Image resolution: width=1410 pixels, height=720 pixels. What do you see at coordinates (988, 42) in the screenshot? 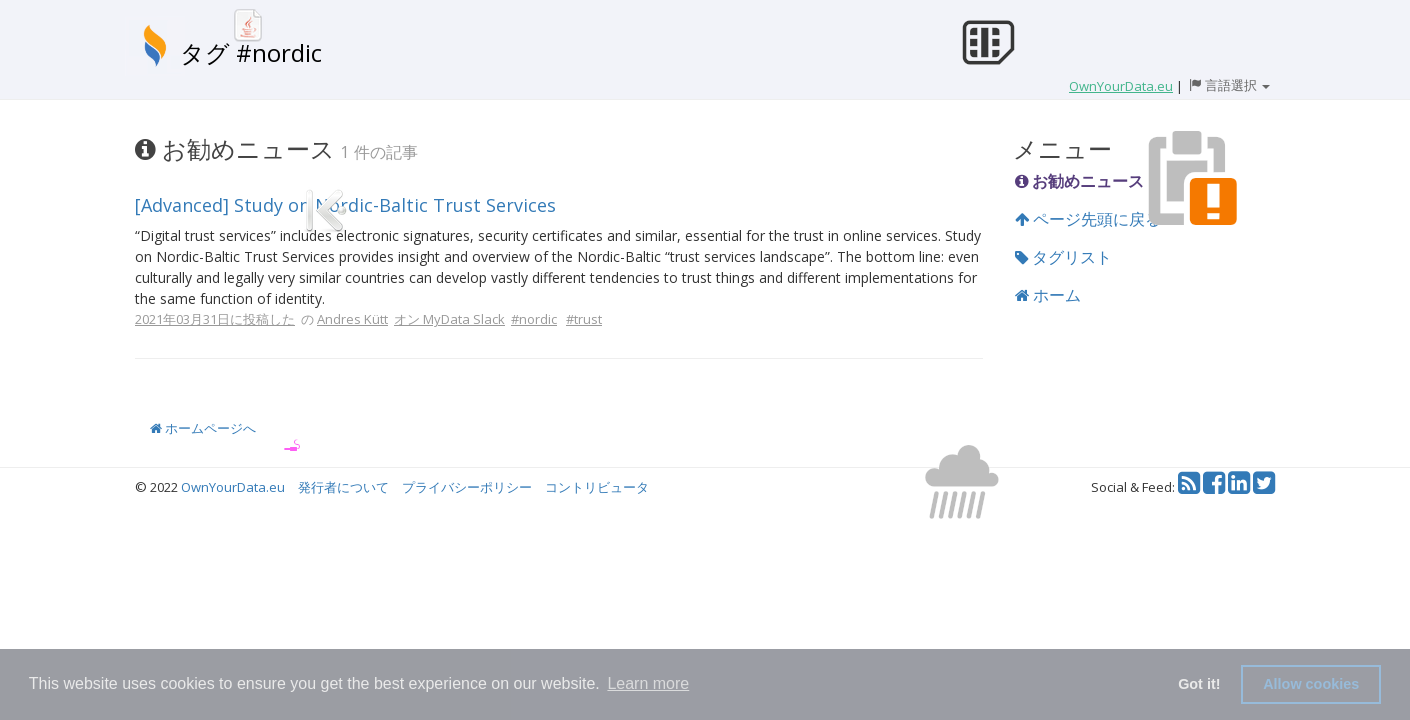
I see `indicates sim card status or settings` at bounding box center [988, 42].